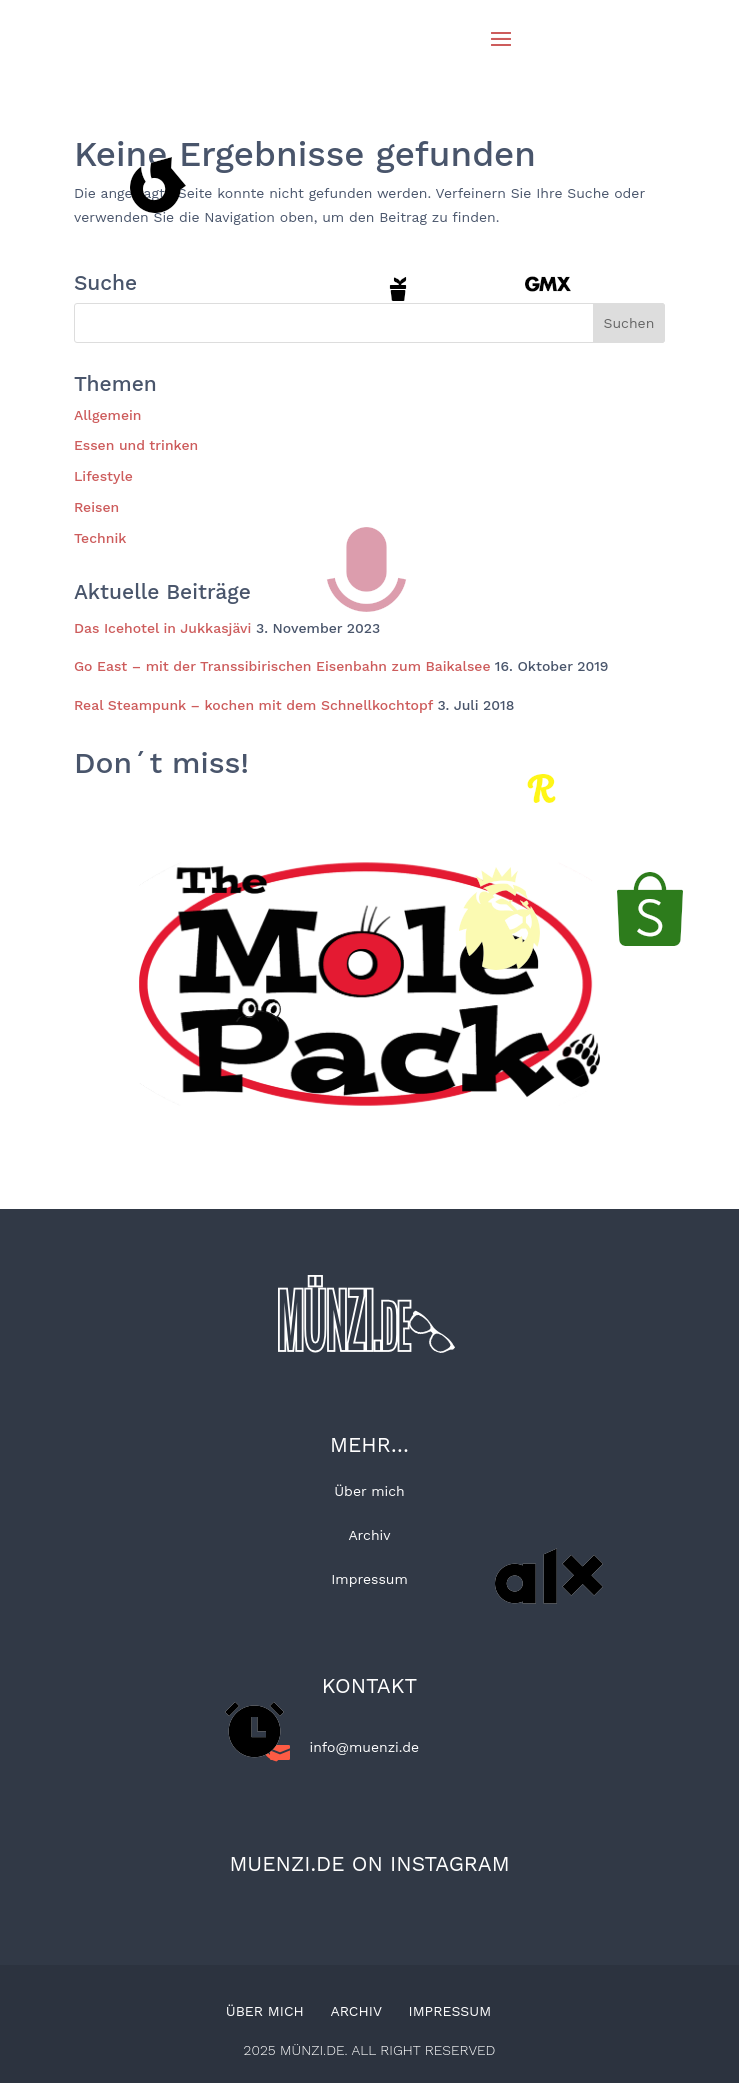 The height and width of the screenshot is (2083, 739). Describe the element at coordinates (366, 571) in the screenshot. I see `tap to start voice recording` at that location.